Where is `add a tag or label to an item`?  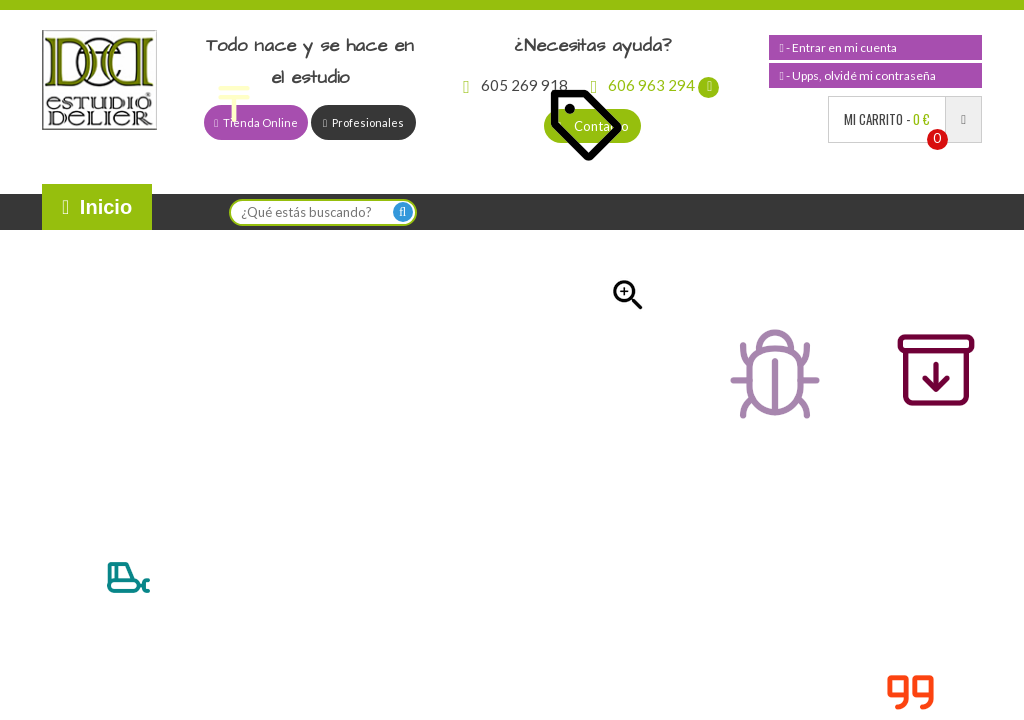 add a tag or label to an item is located at coordinates (582, 121).